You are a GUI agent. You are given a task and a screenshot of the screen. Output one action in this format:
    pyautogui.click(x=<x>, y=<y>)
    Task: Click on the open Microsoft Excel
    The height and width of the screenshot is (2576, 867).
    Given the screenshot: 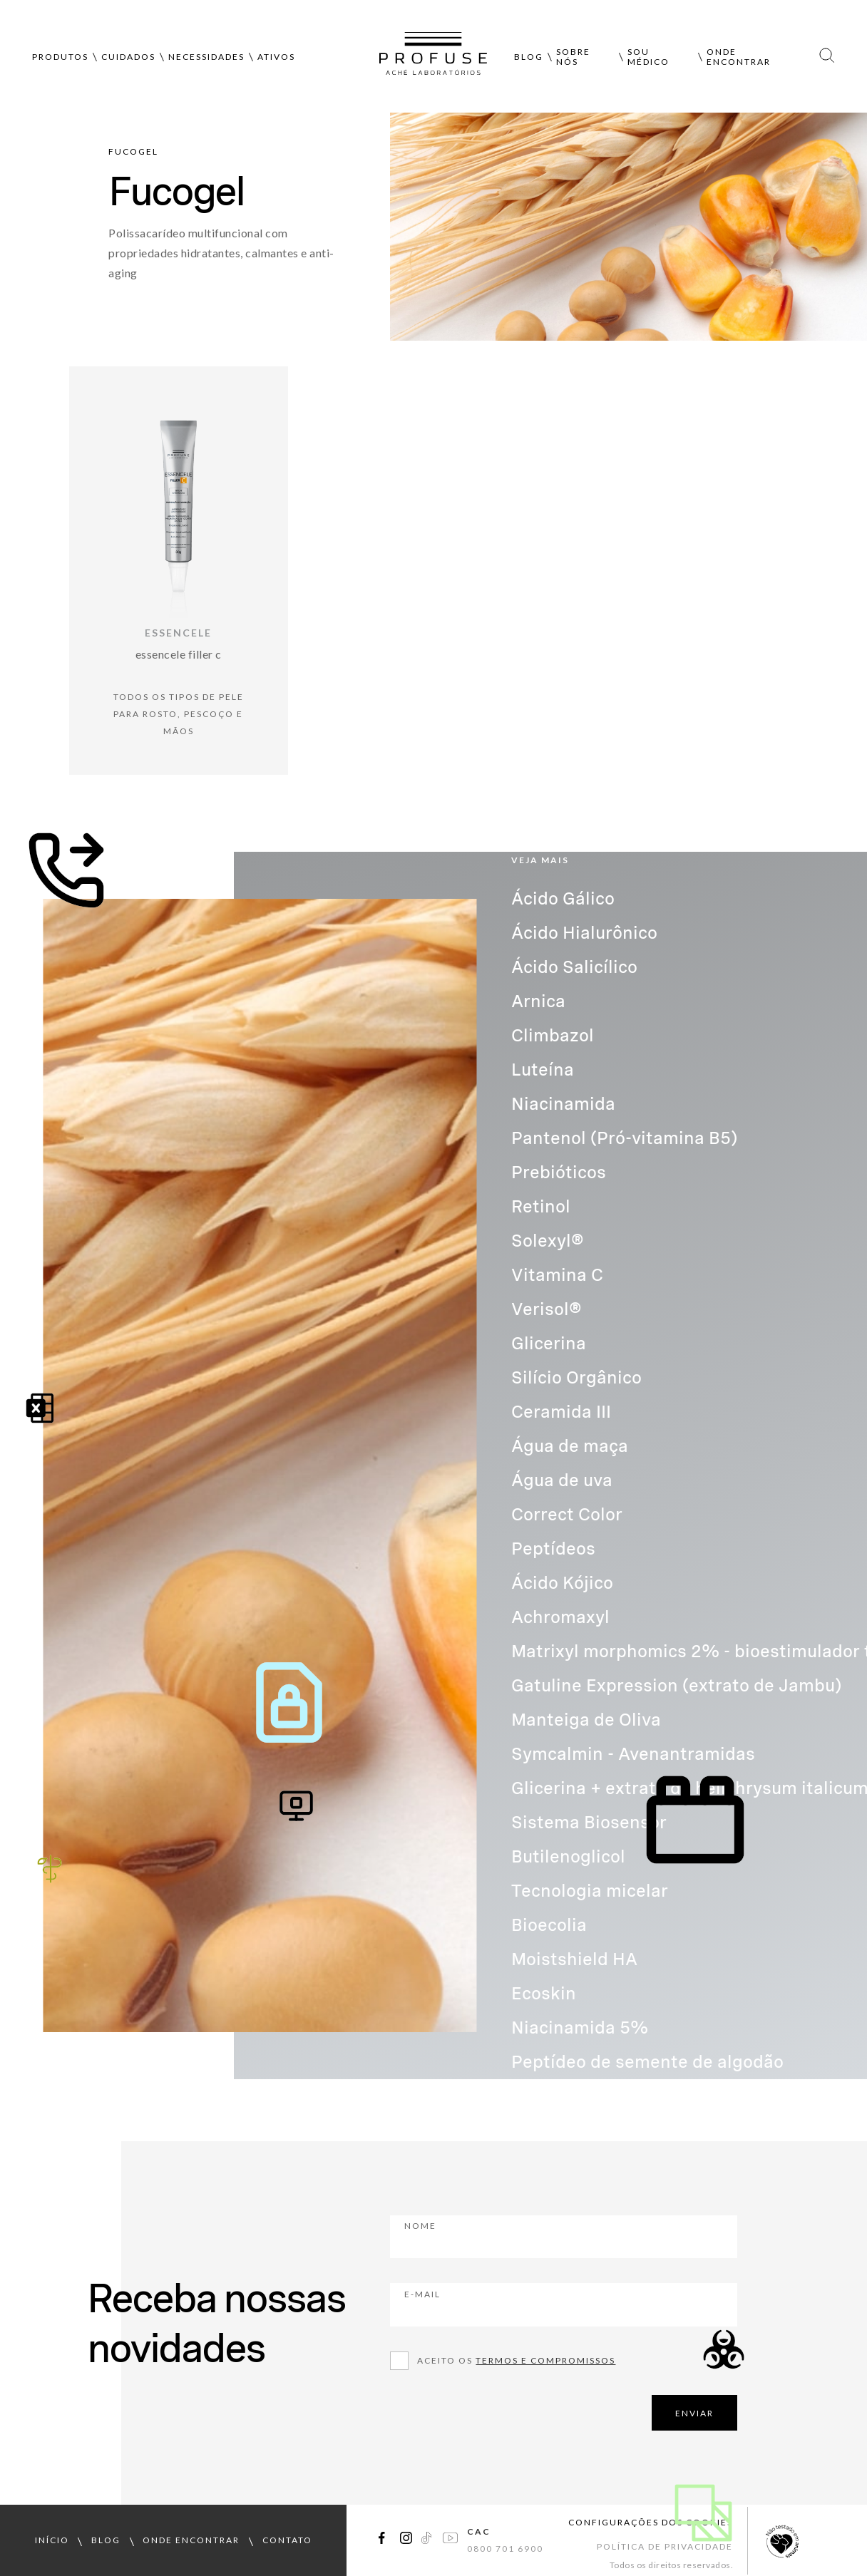 What is the action you would take?
    pyautogui.click(x=41, y=1408)
    